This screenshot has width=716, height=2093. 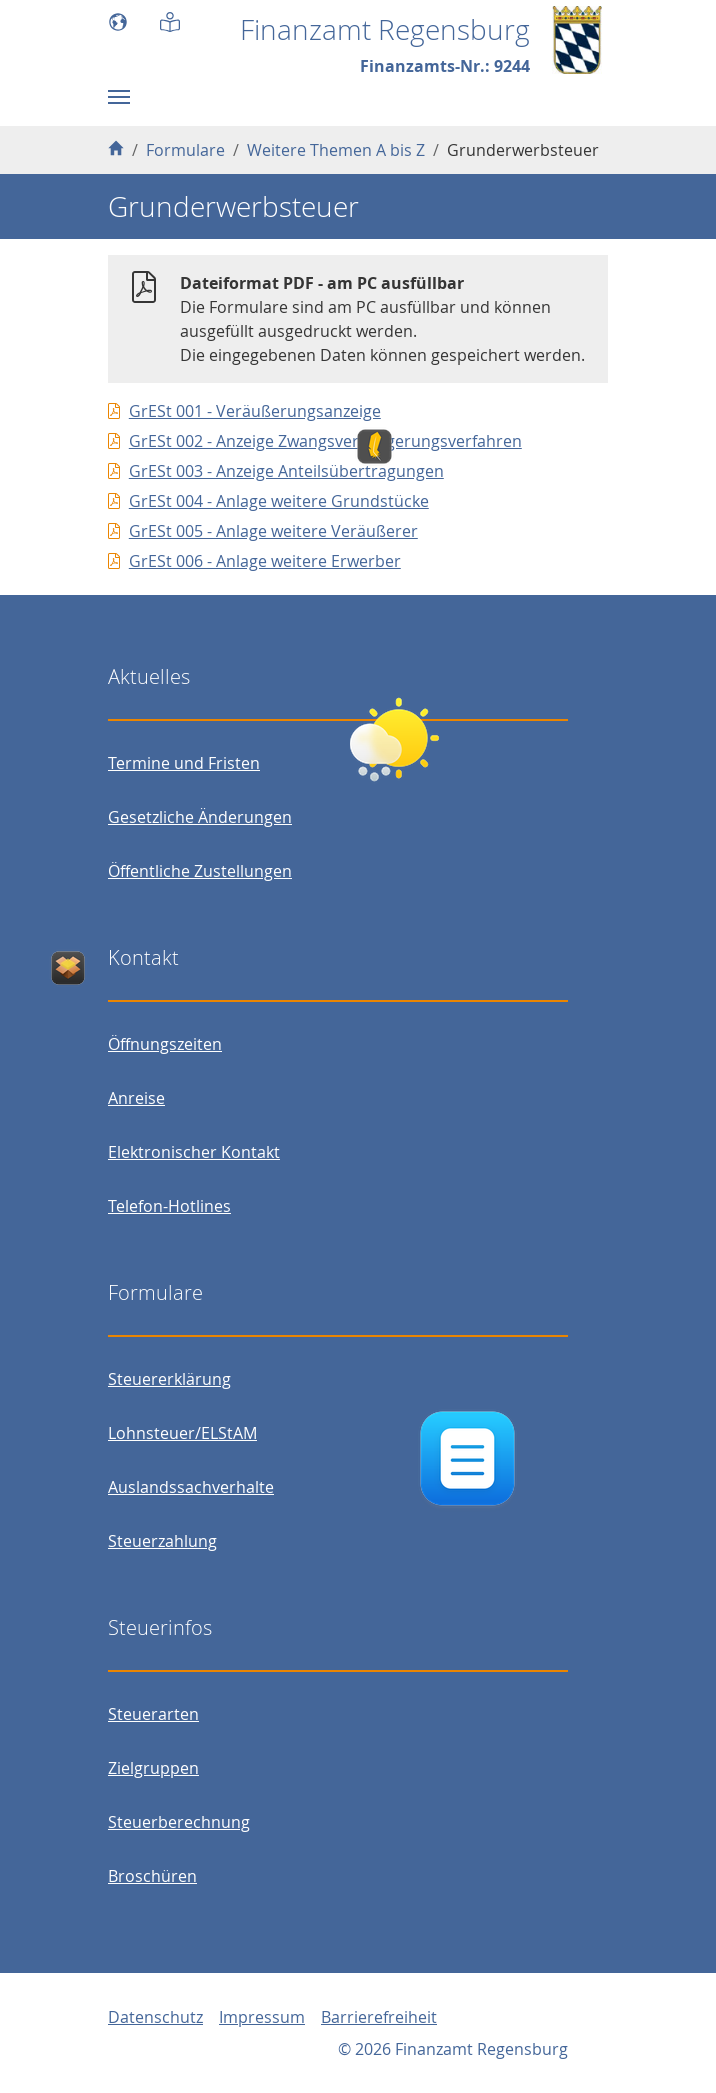 I want to click on open notes or documents app, so click(x=467, y=1458).